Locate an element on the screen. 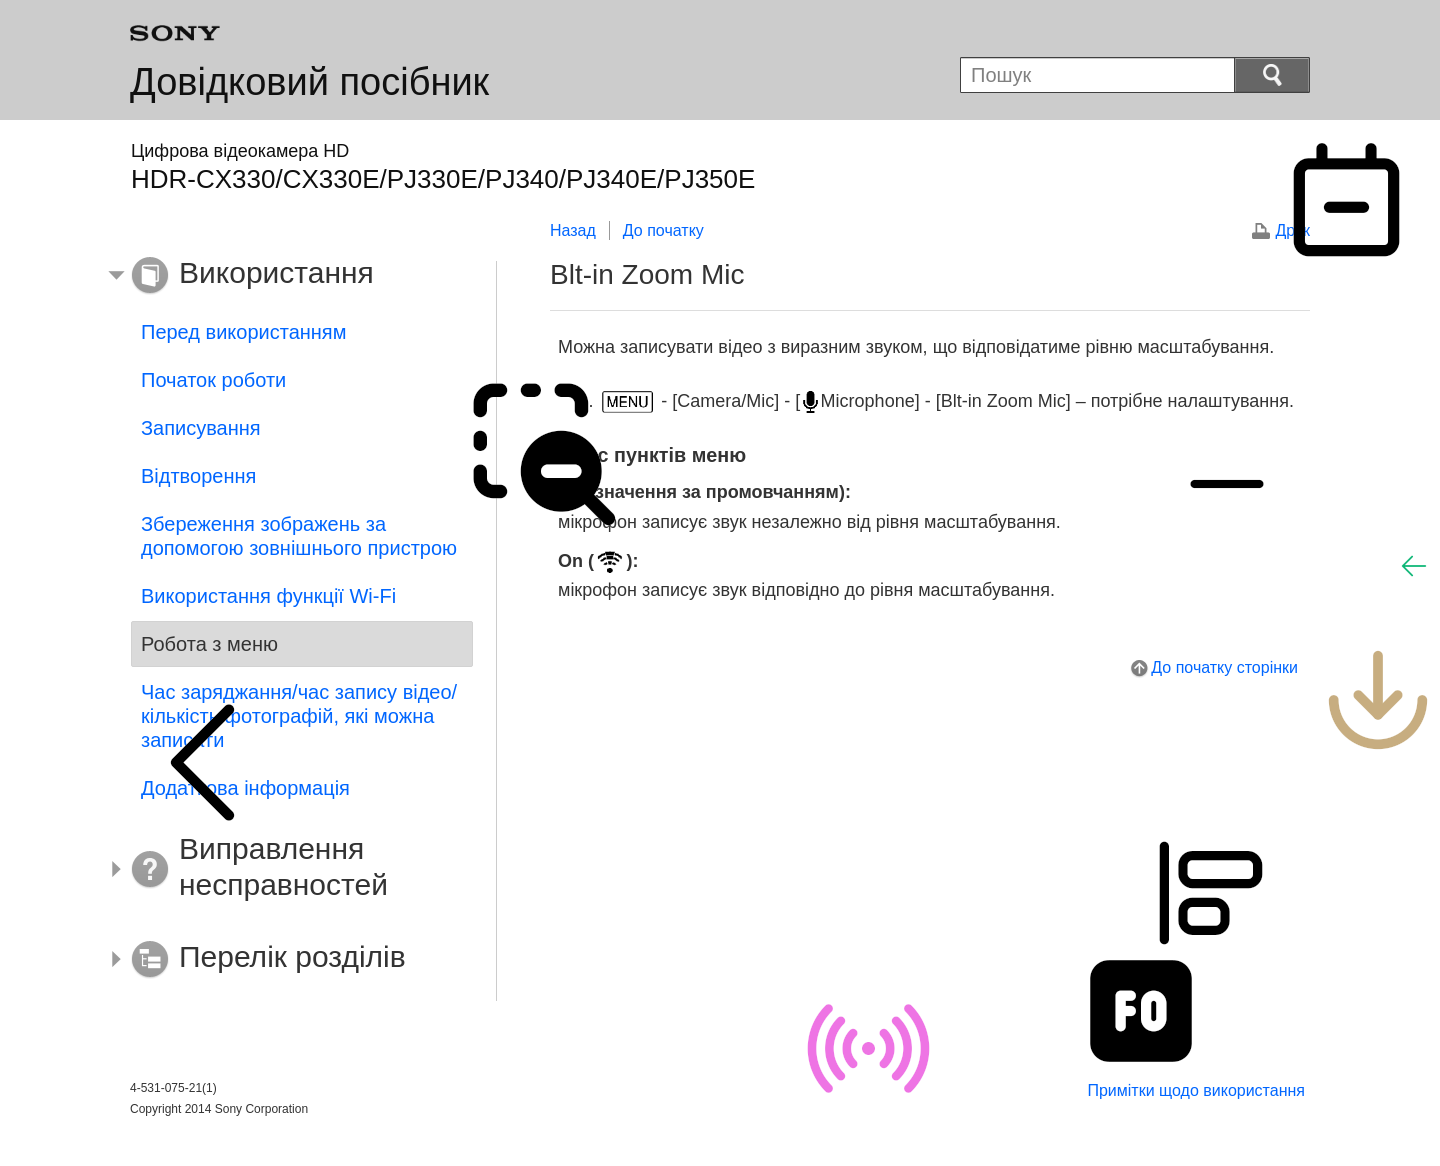 The height and width of the screenshot is (1166, 1440). go back to the previous screen is located at coordinates (202, 762).